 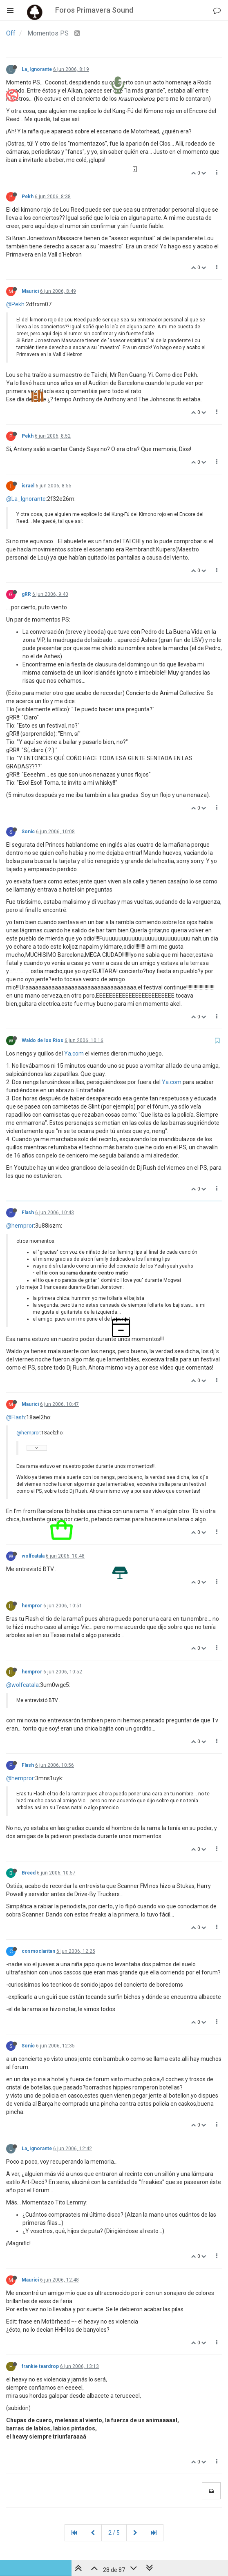 What do you see at coordinates (12, 95) in the screenshot?
I see `switch to western hemisphere or Americas region` at bounding box center [12, 95].